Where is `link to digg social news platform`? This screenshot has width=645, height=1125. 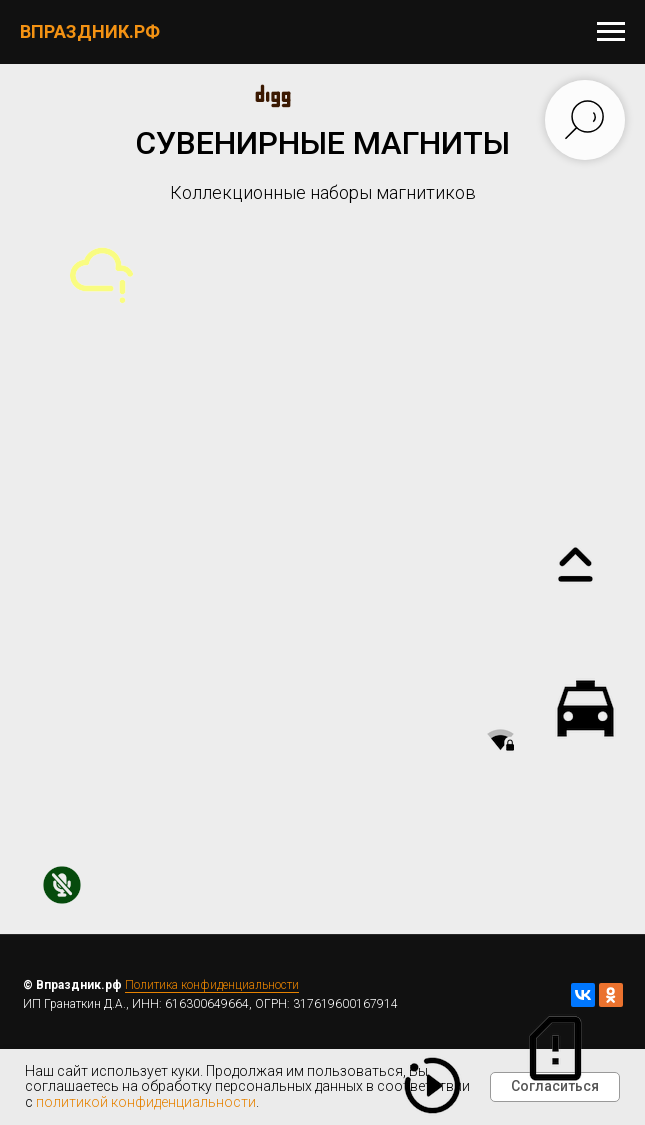 link to digg social news platform is located at coordinates (273, 95).